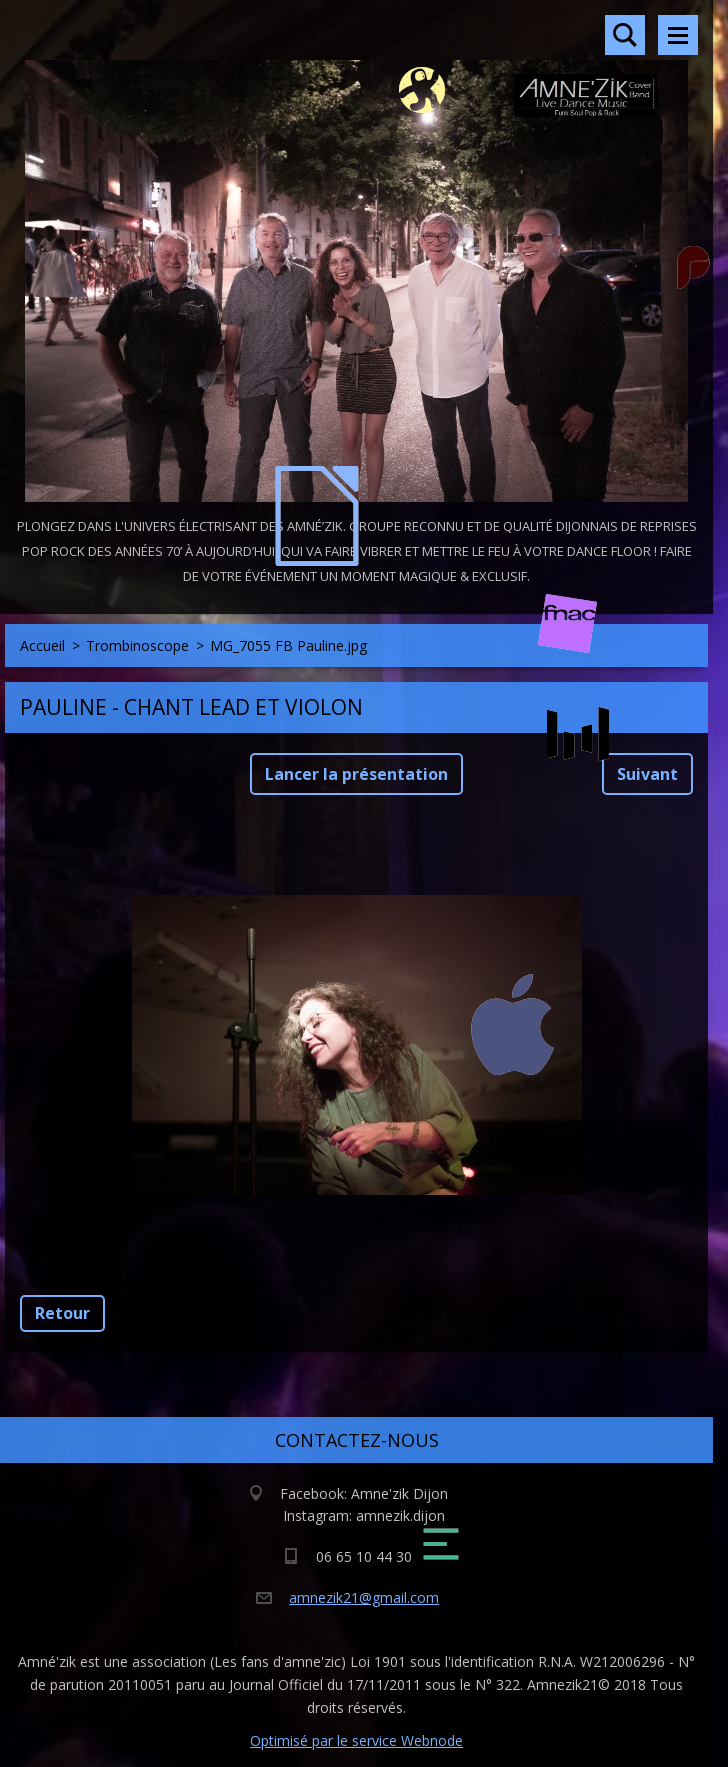 This screenshot has height=1767, width=728. Describe the element at coordinates (512, 1024) in the screenshot. I see `apple brand or product indicator` at that location.